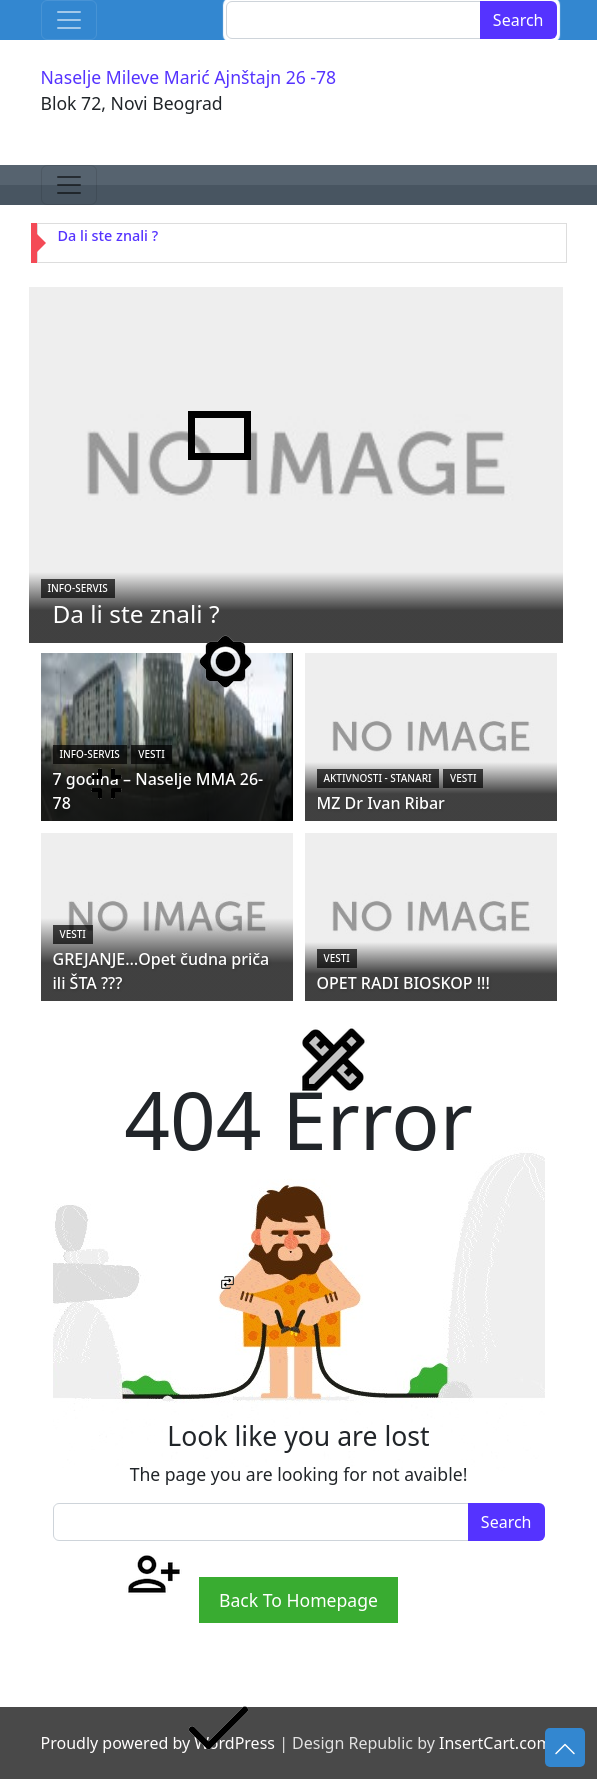  What do you see at coordinates (333, 1060) in the screenshot?
I see `access design tools or editing options` at bounding box center [333, 1060].